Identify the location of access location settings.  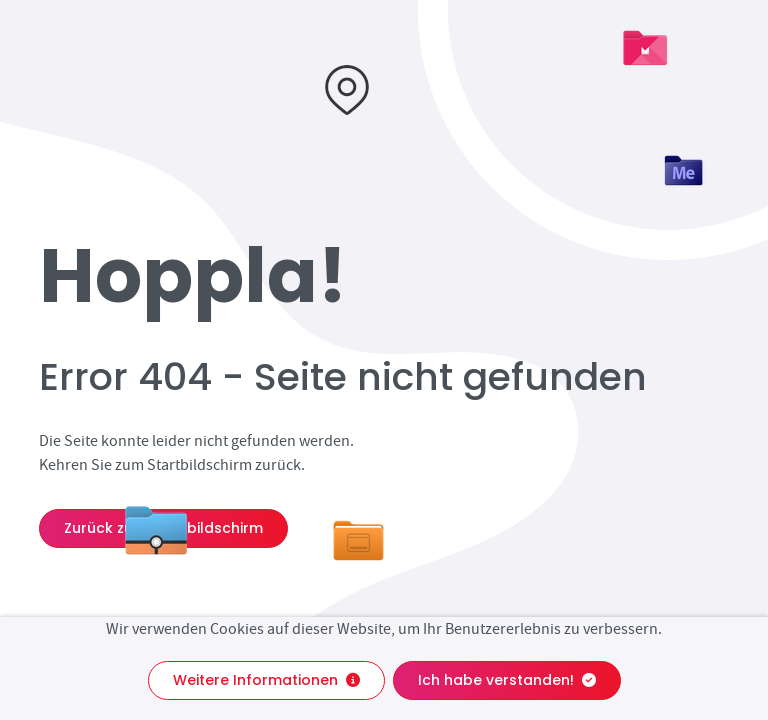
(347, 90).